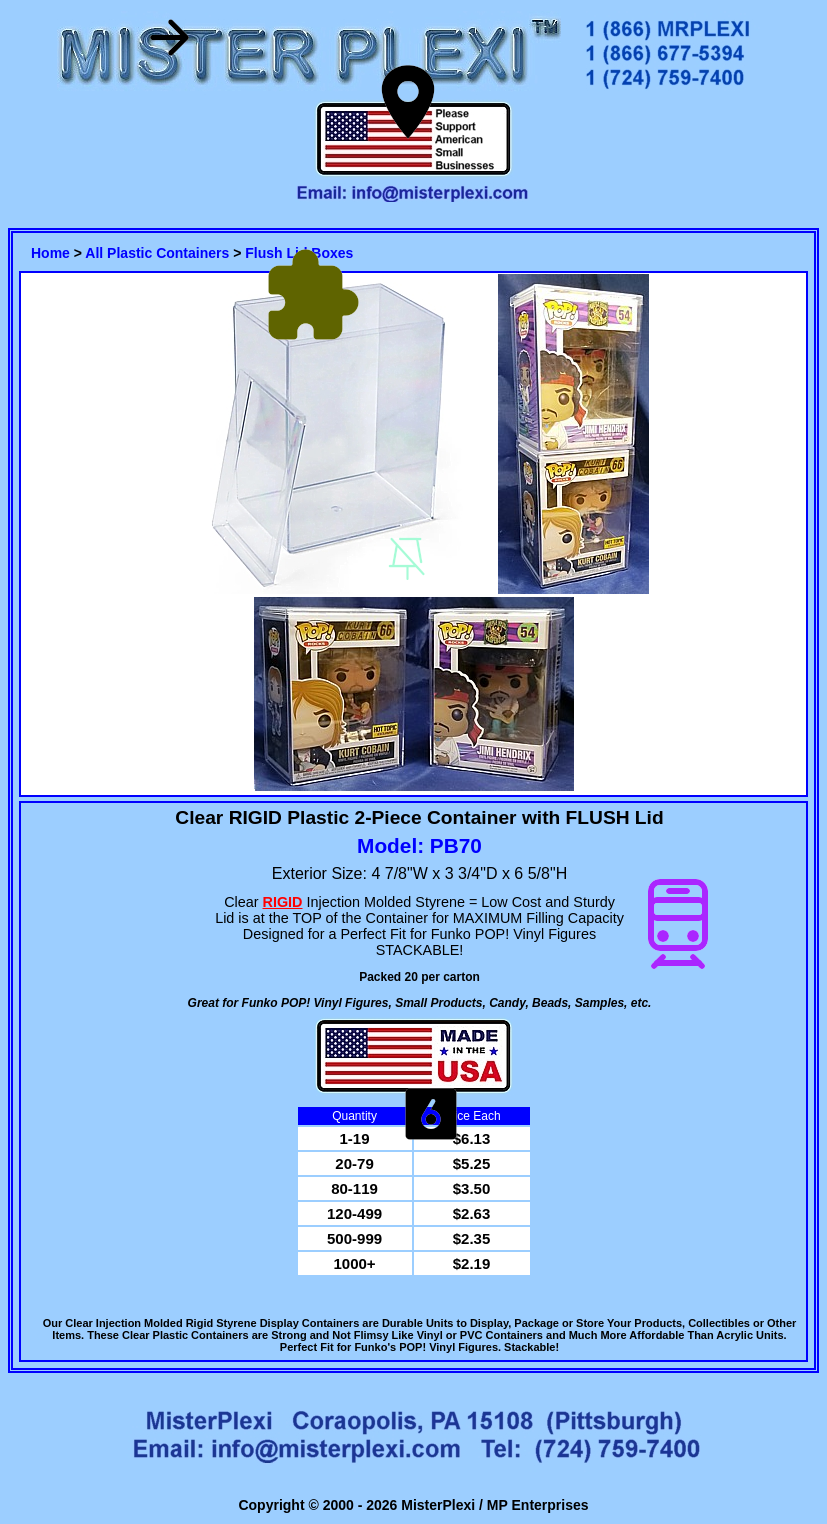 The height and width of the screenshot is (1524, 827). Describe the element at coordinates (431, 1114) in the screenshot. I see `indicates item number six in a list or sequence` at that location.